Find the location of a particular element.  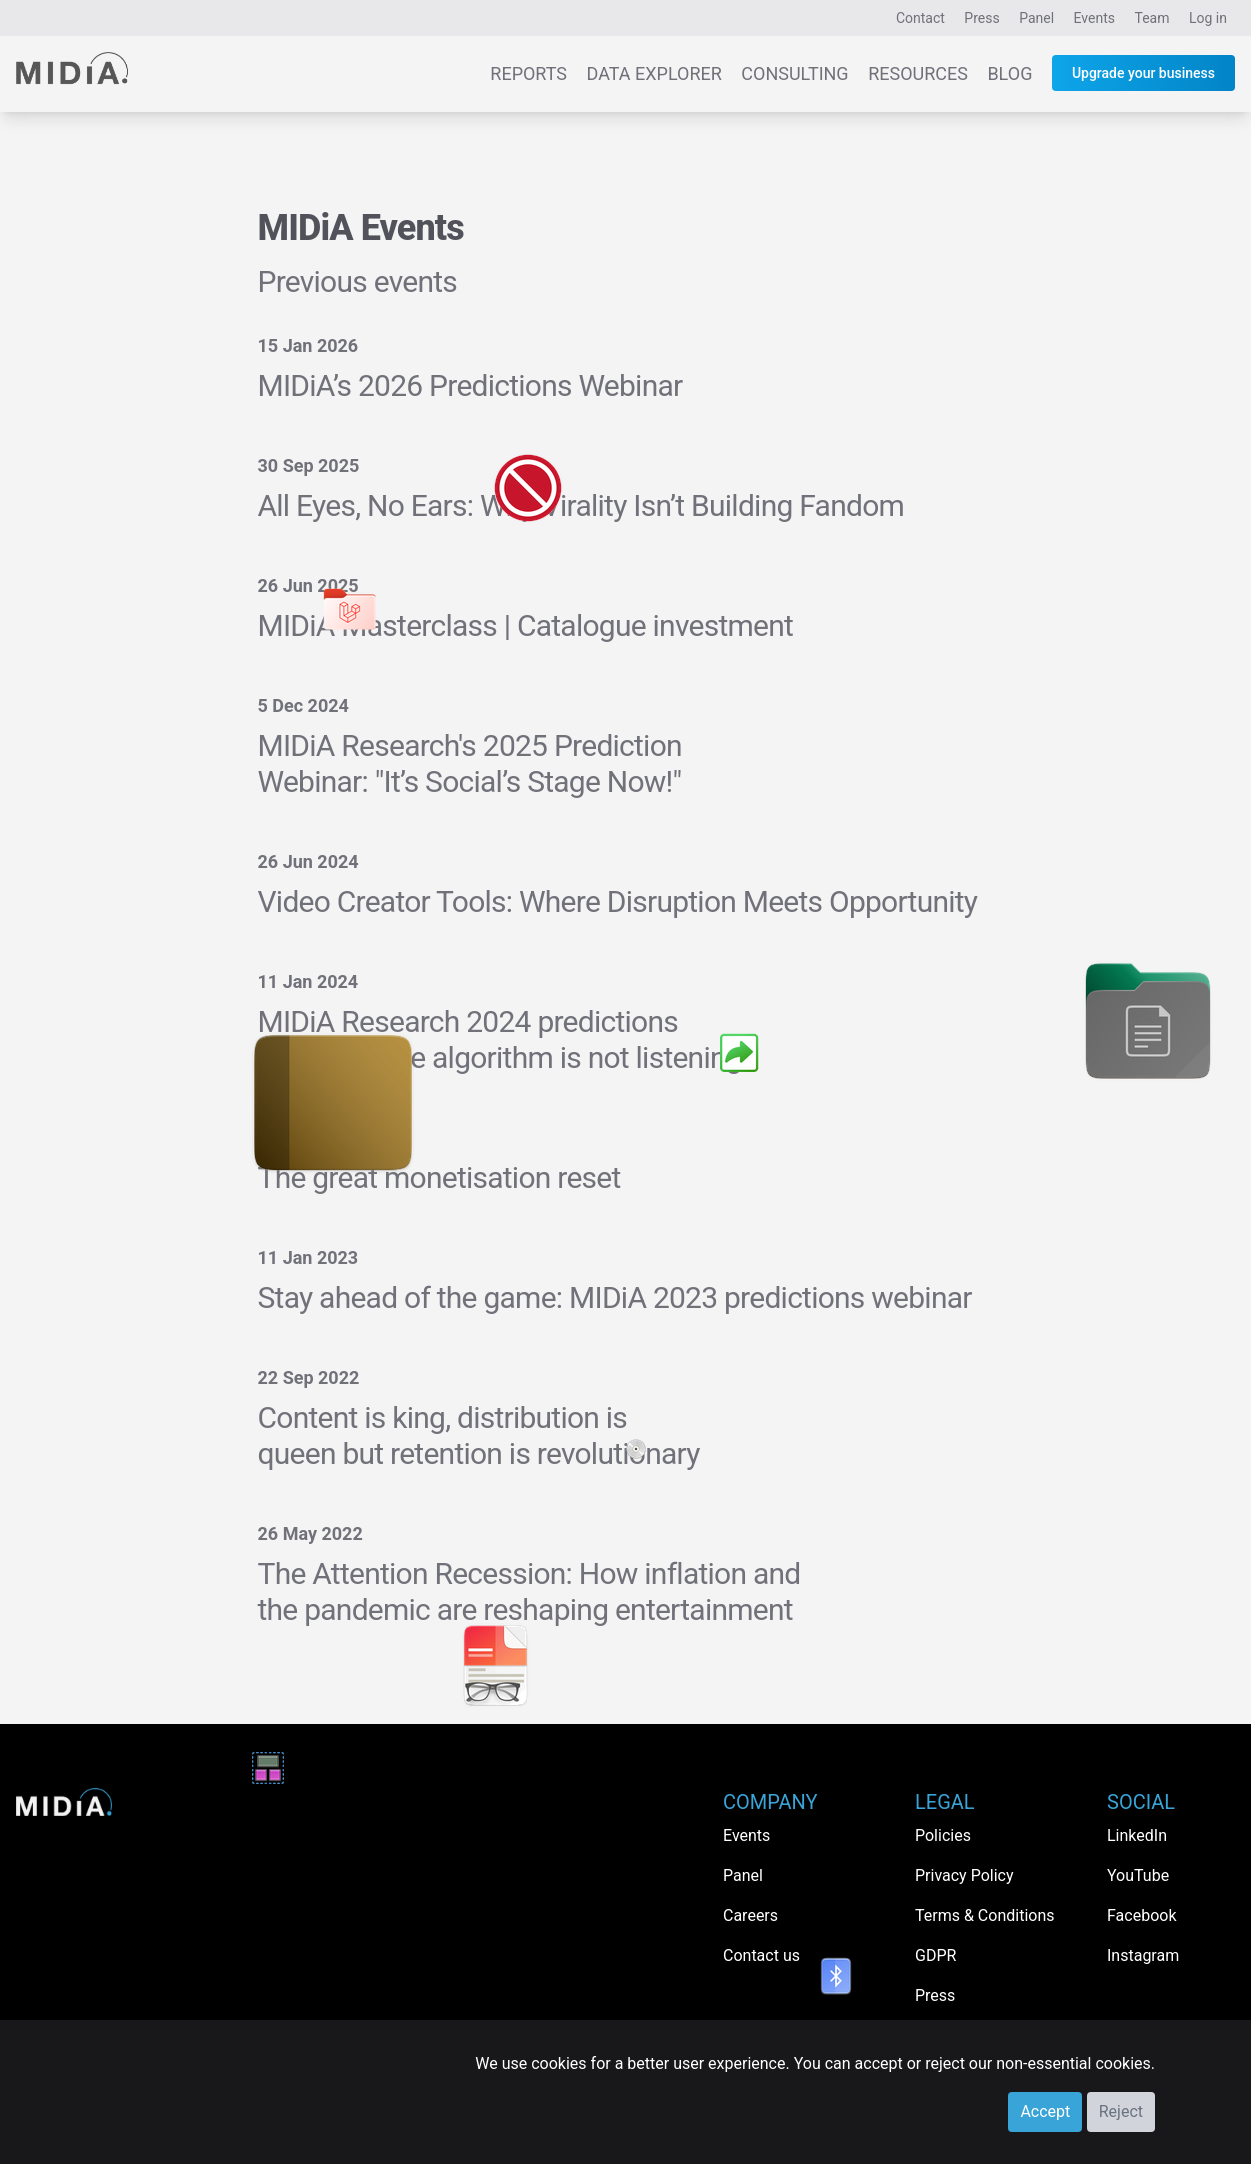

open papers app for reading and organizing documents is located at coordinates (495, 1665).